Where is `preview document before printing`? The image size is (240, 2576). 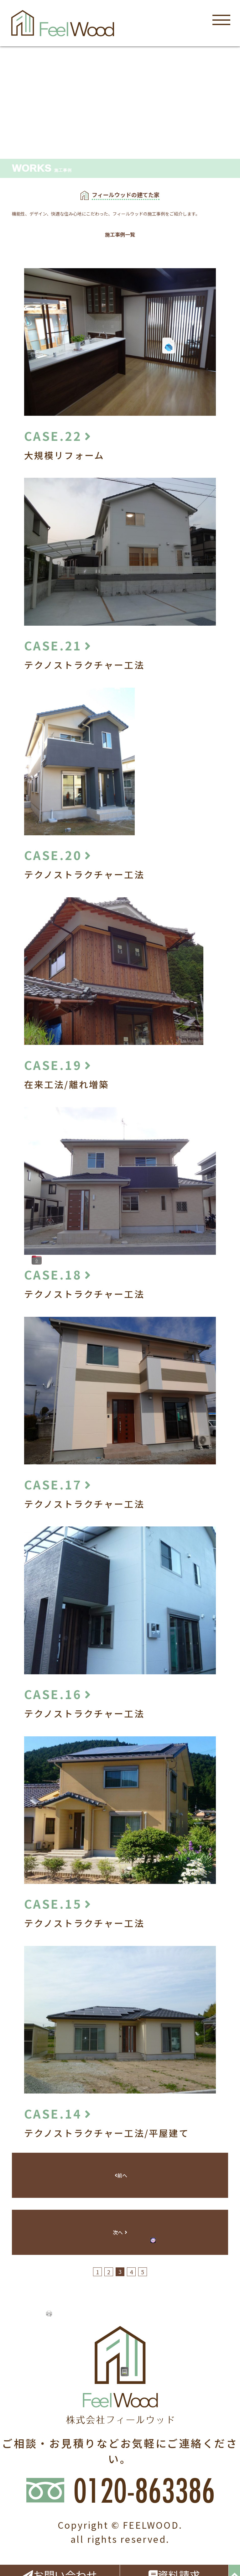 preview document before printing is located at coordinates (49, 2313).